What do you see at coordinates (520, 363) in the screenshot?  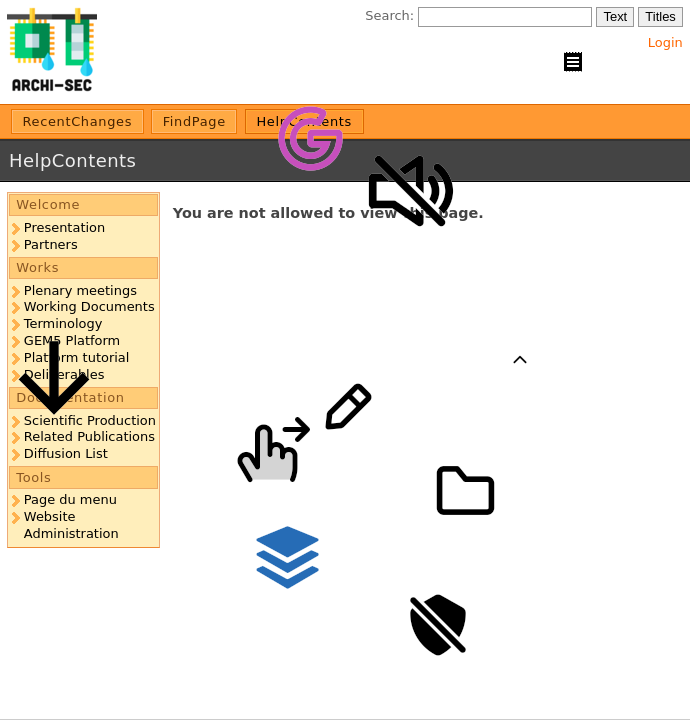 I see `collapse an expanded section` at bounding box center [520, 363].